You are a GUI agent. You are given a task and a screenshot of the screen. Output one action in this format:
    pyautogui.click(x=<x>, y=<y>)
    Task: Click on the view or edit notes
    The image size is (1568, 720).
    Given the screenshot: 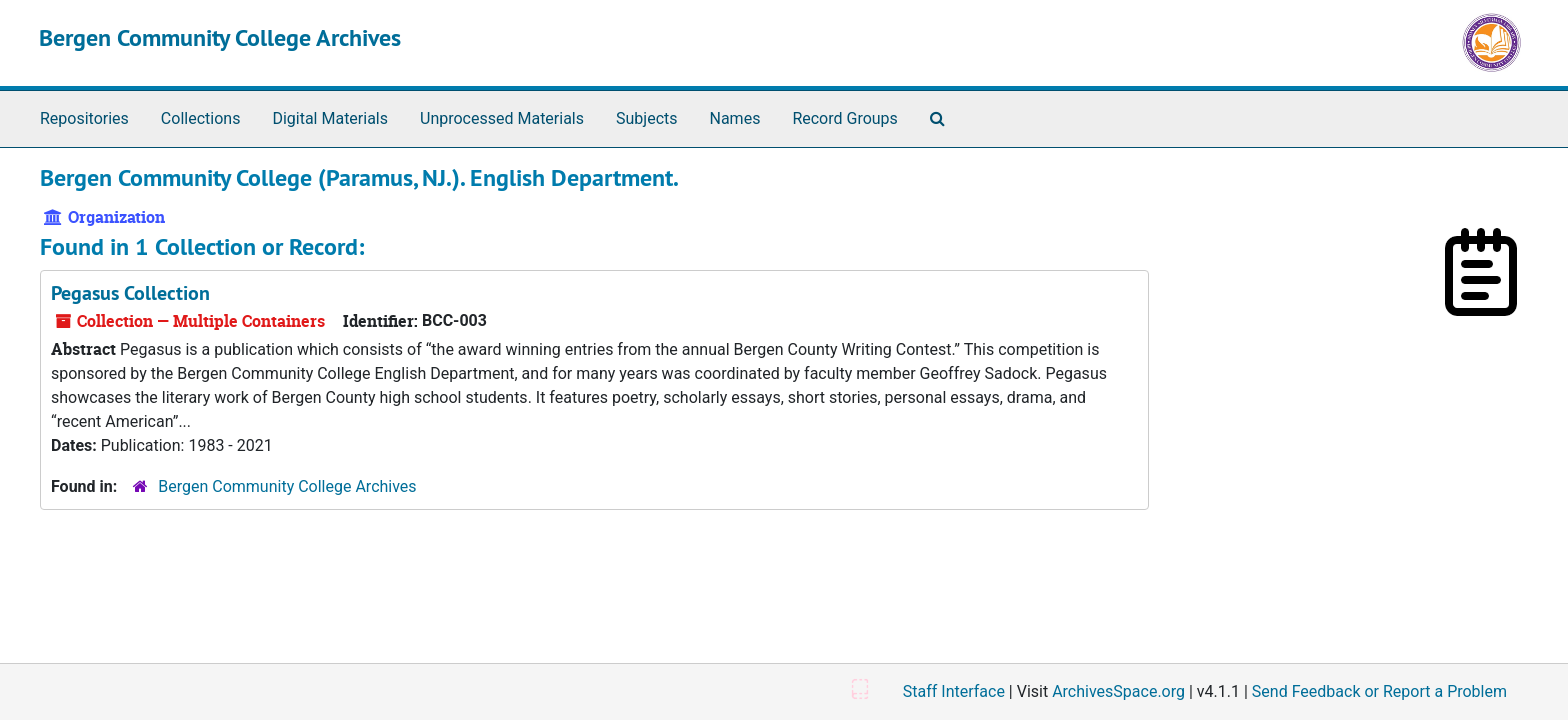 What is the action you would take?
    pyautogui.click(x=1481, y=272)
    